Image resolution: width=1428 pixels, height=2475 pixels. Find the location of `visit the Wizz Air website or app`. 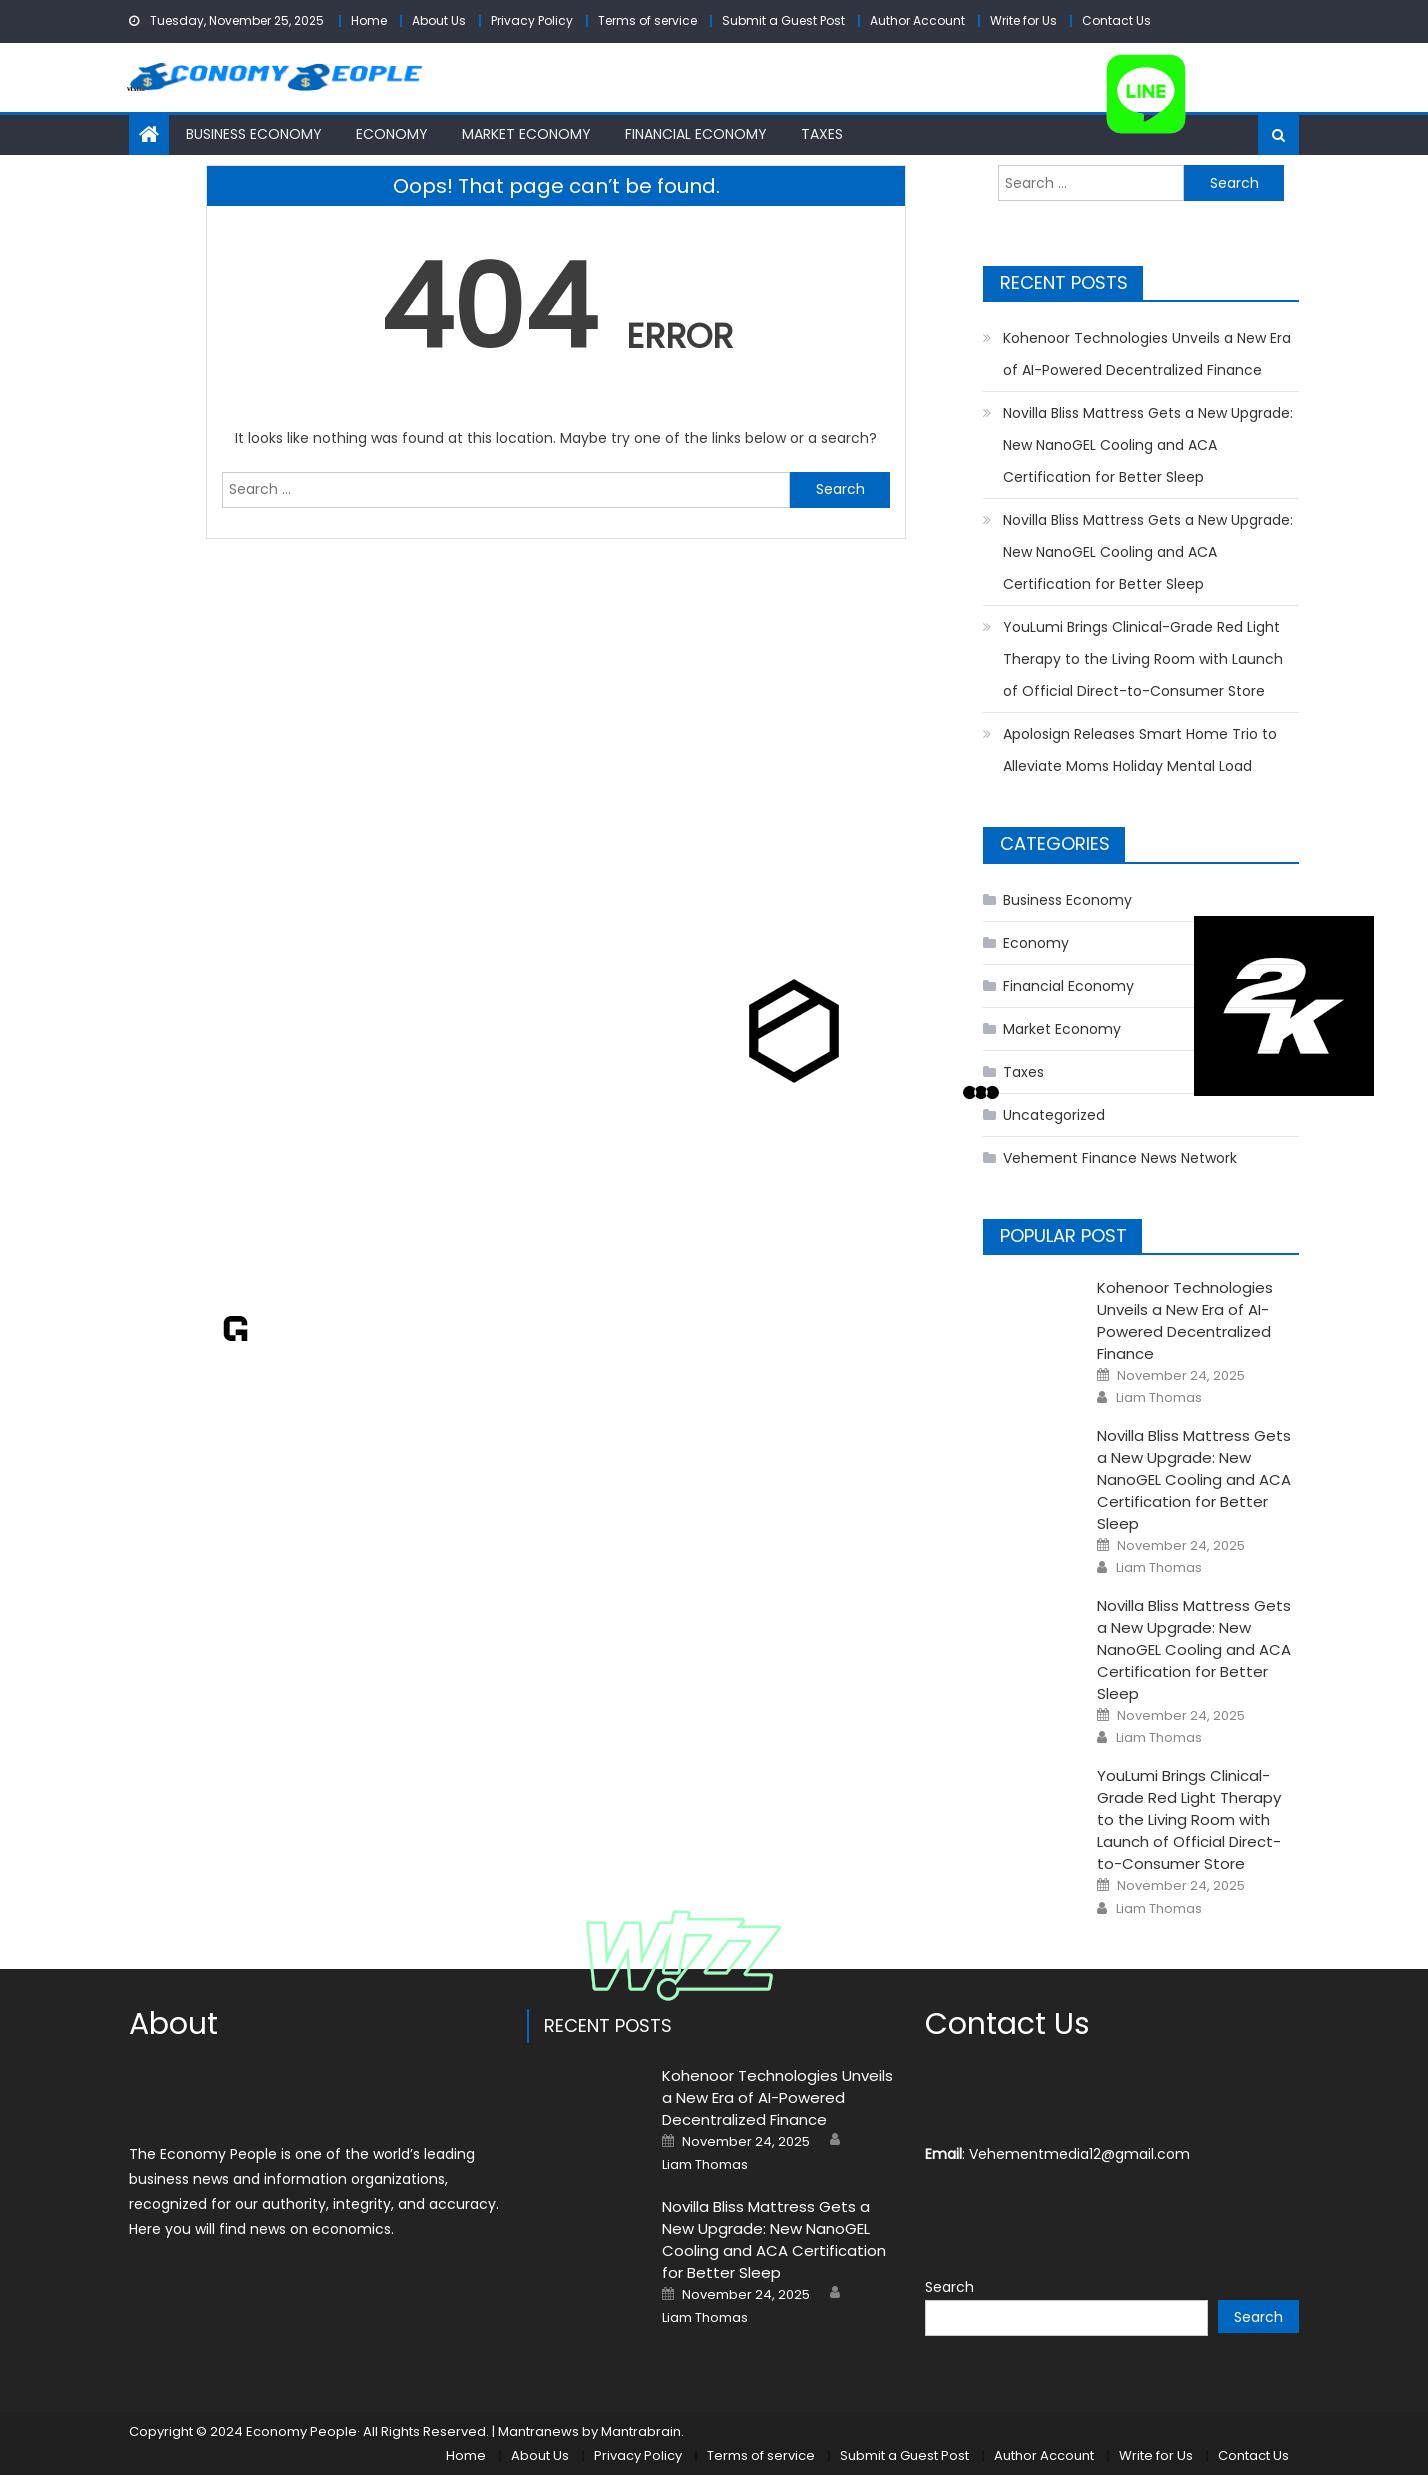

visit the Wizz Air website or app is located at coordinates (683, 1955).